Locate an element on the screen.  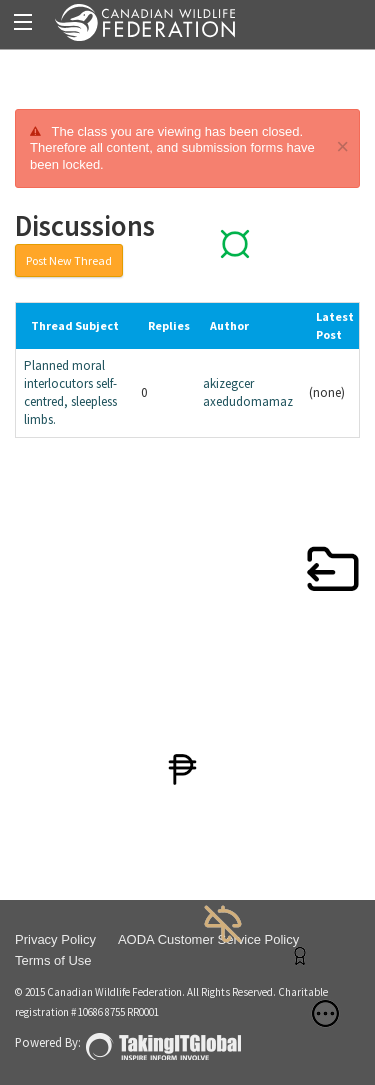
view achievements or awards is located at coordinates (300, 956).